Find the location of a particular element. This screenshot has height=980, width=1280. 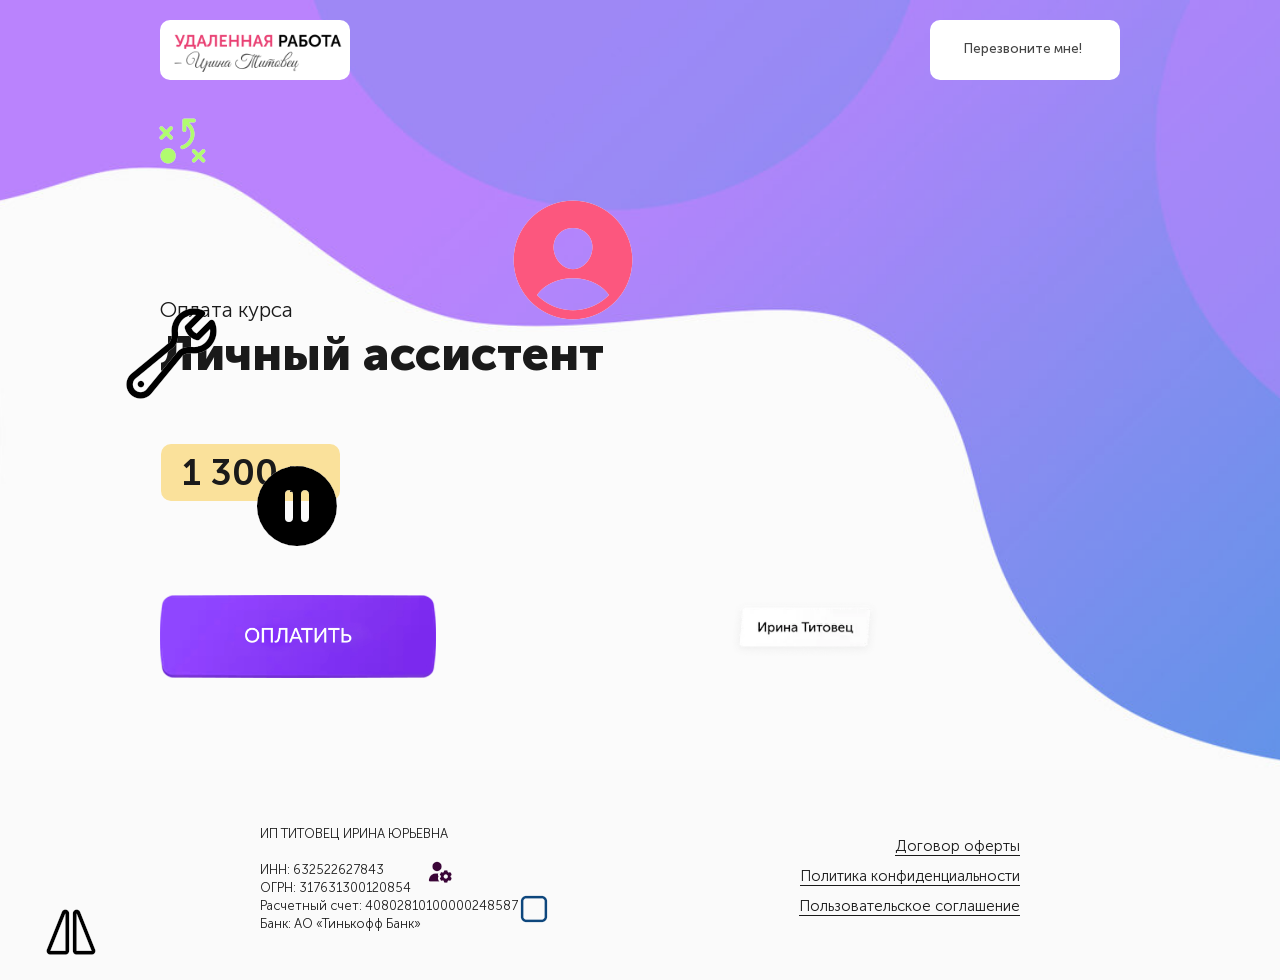

access settings or configuration options is located at coordinates (171, 353).